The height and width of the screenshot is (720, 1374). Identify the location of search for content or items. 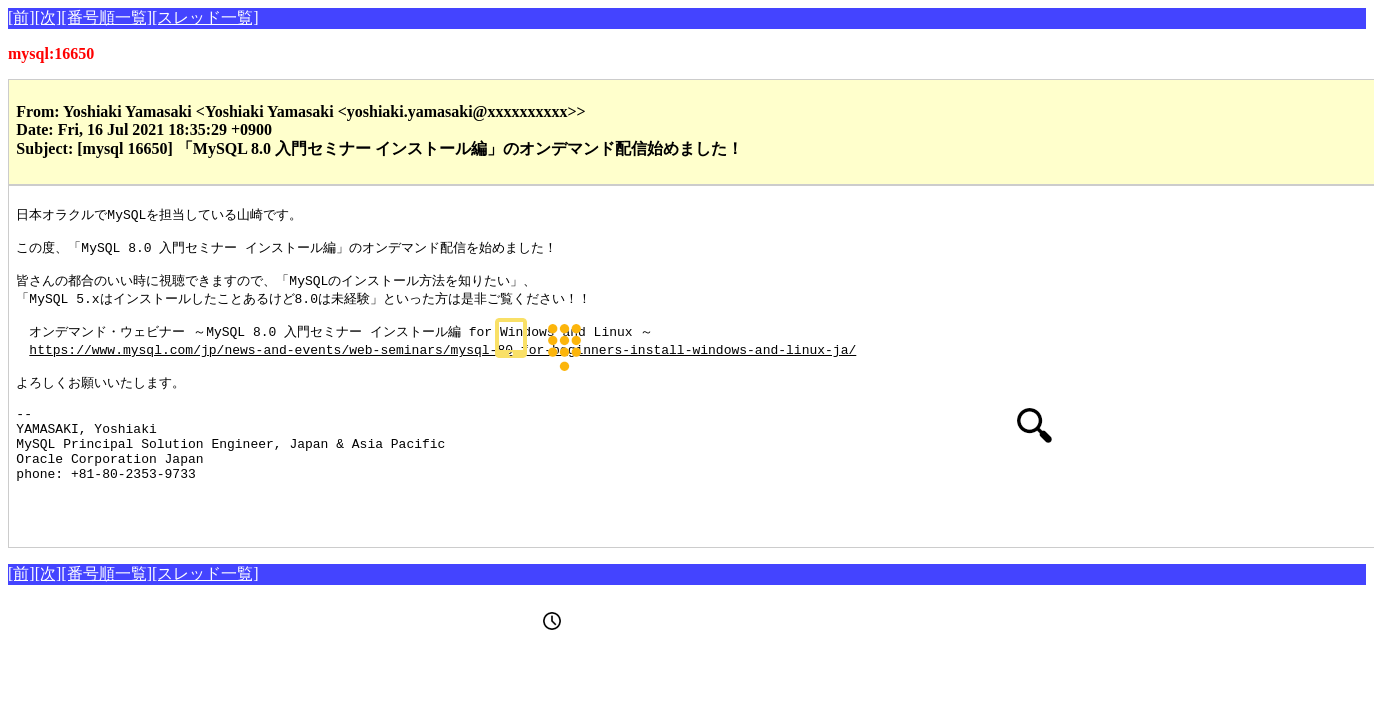
(1035, 426).